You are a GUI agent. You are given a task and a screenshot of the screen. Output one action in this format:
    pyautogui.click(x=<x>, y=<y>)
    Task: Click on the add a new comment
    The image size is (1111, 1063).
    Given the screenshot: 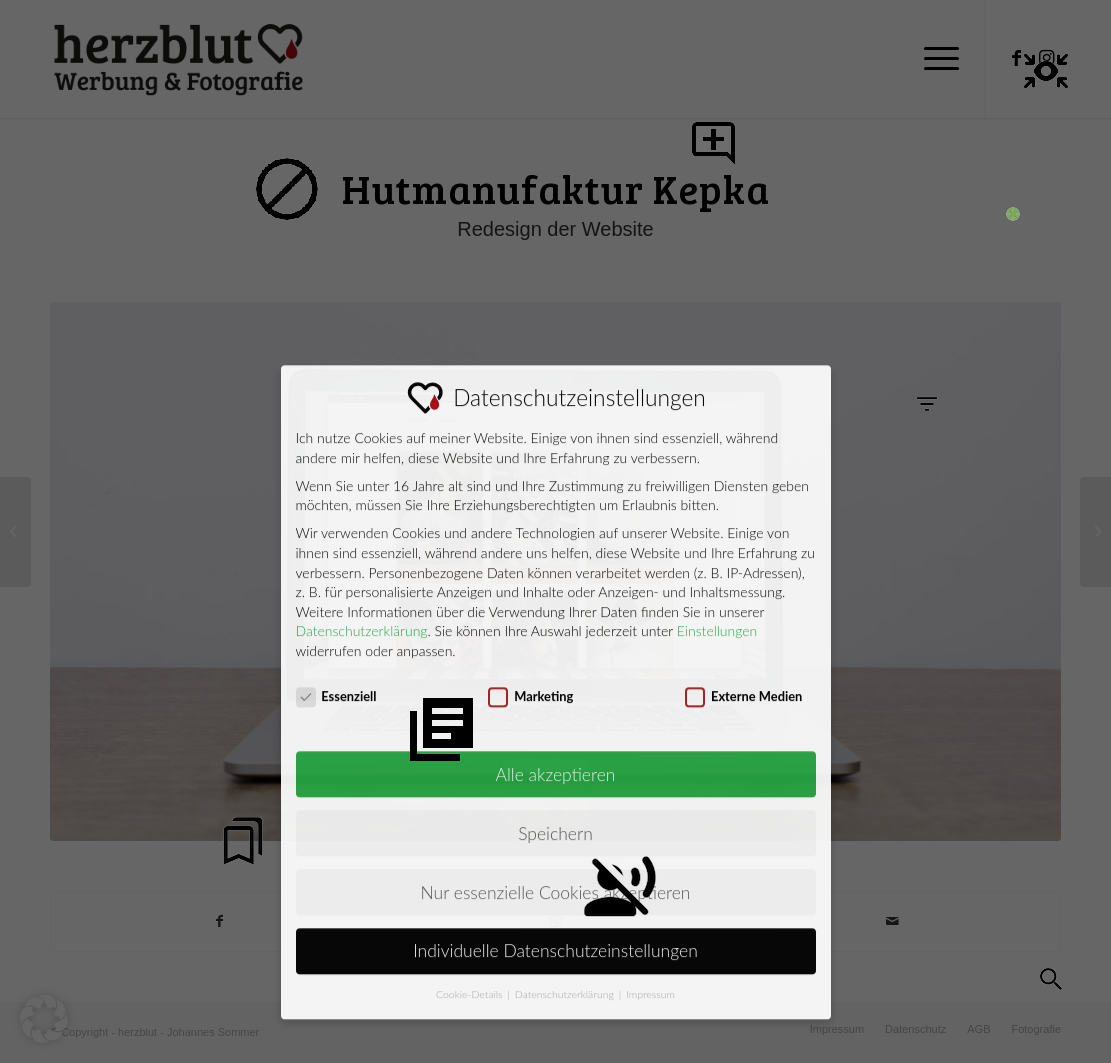 What is the action you would take?
    pyautogui.click(x=713, y=143)
    